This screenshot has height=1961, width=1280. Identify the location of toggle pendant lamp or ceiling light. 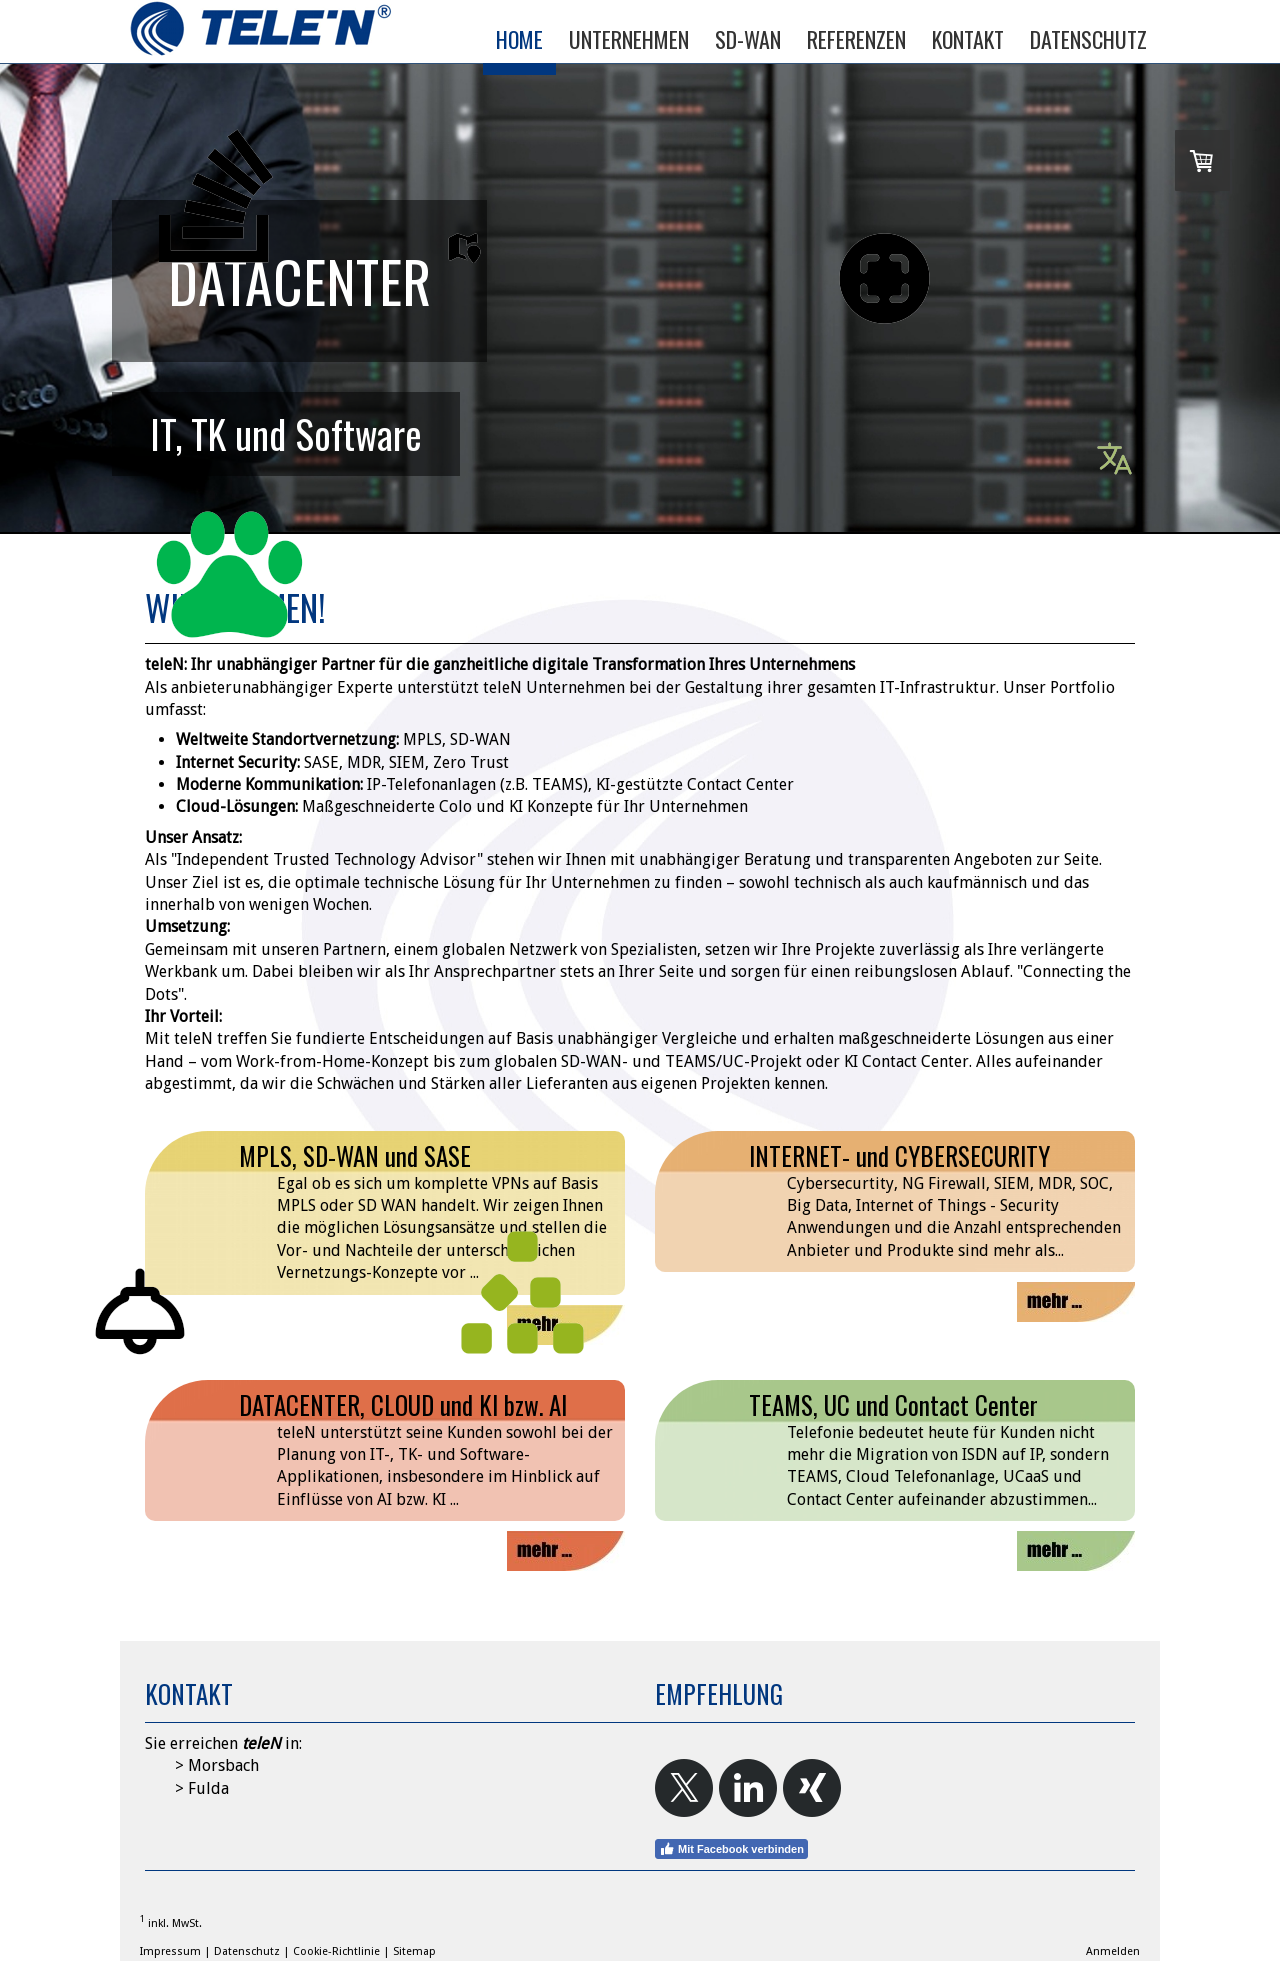
(140, 1316).